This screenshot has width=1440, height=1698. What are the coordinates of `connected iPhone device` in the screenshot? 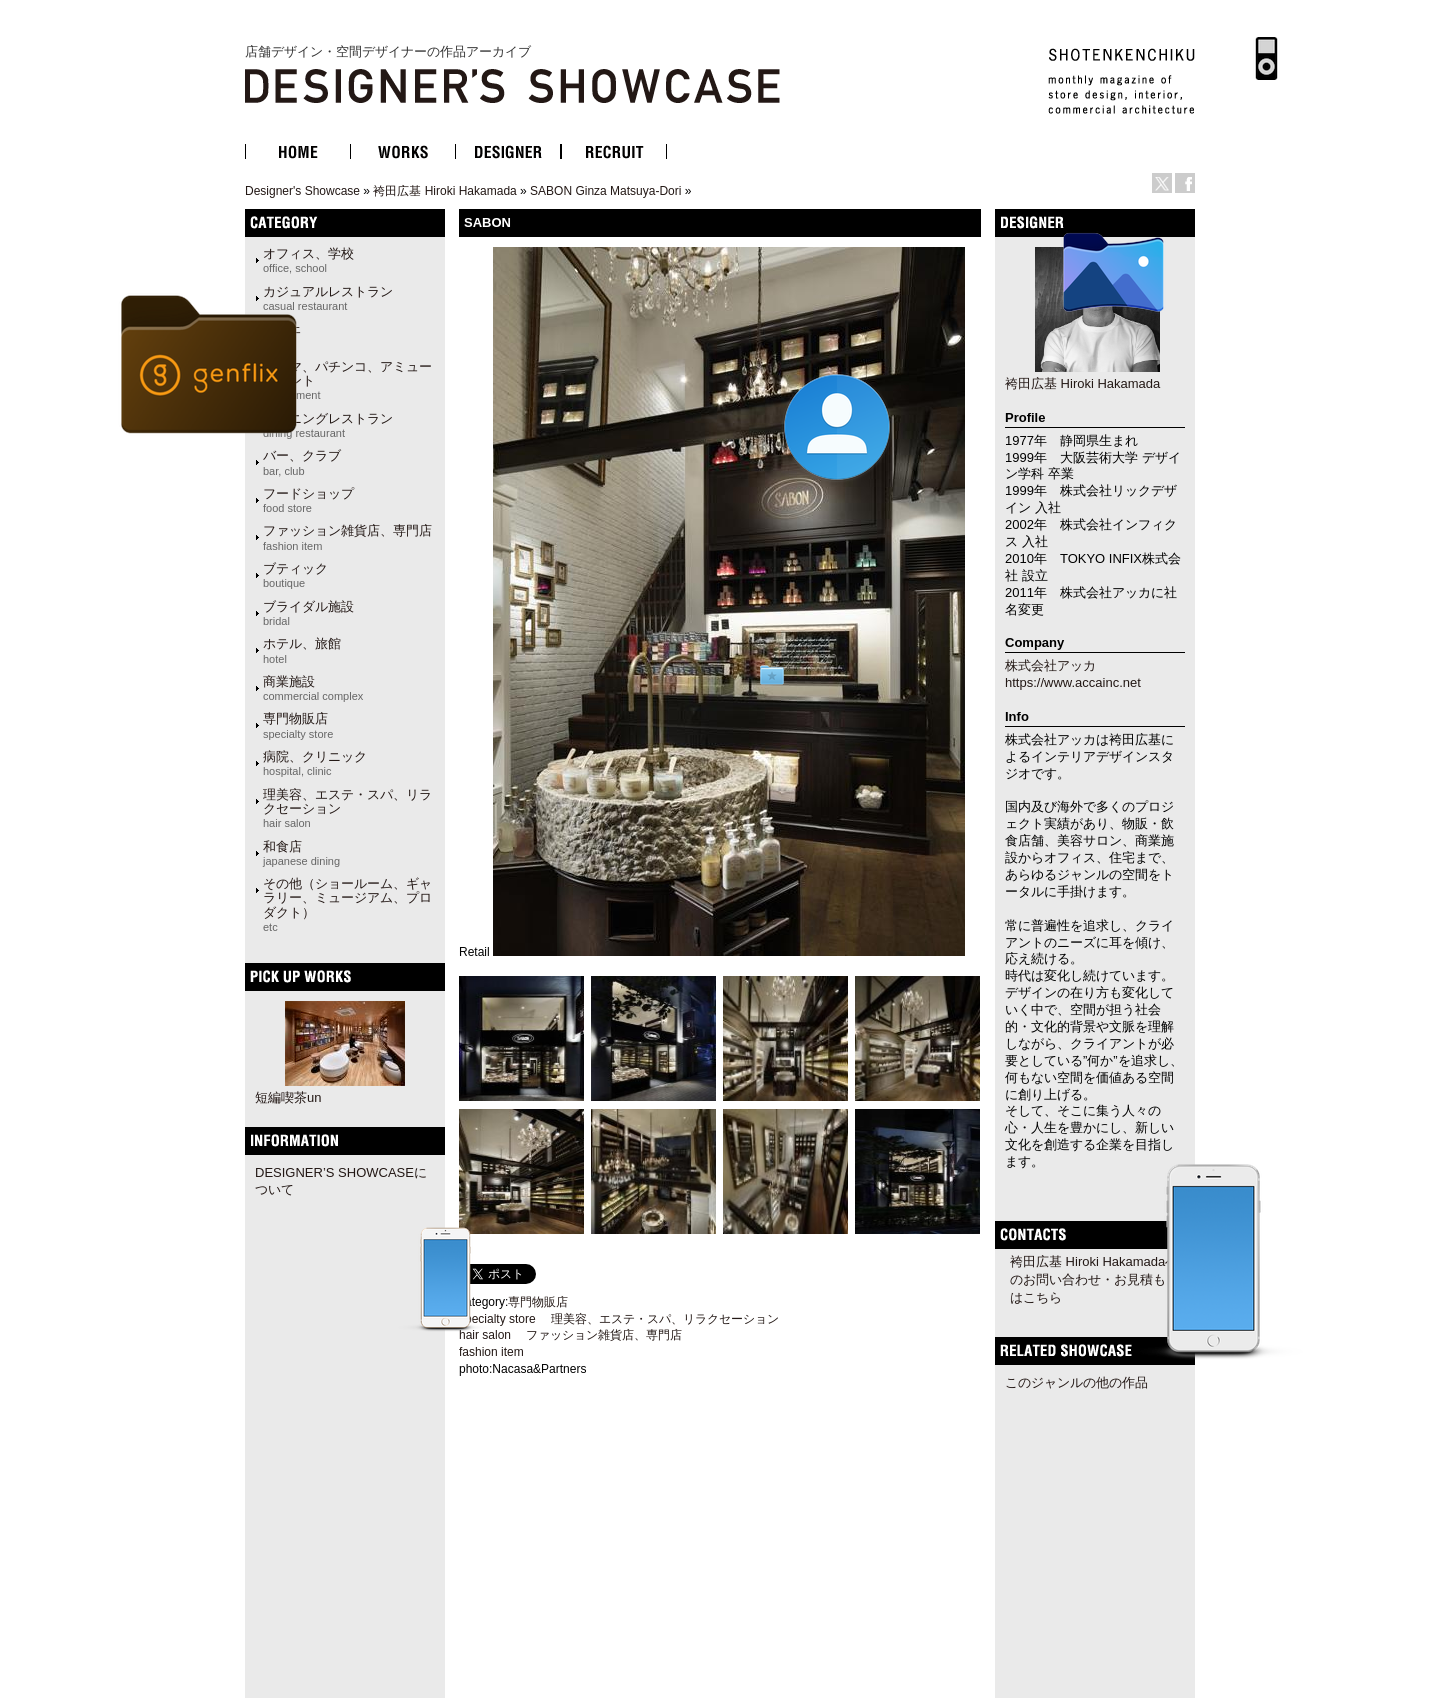 It's located at (1213, 1261).